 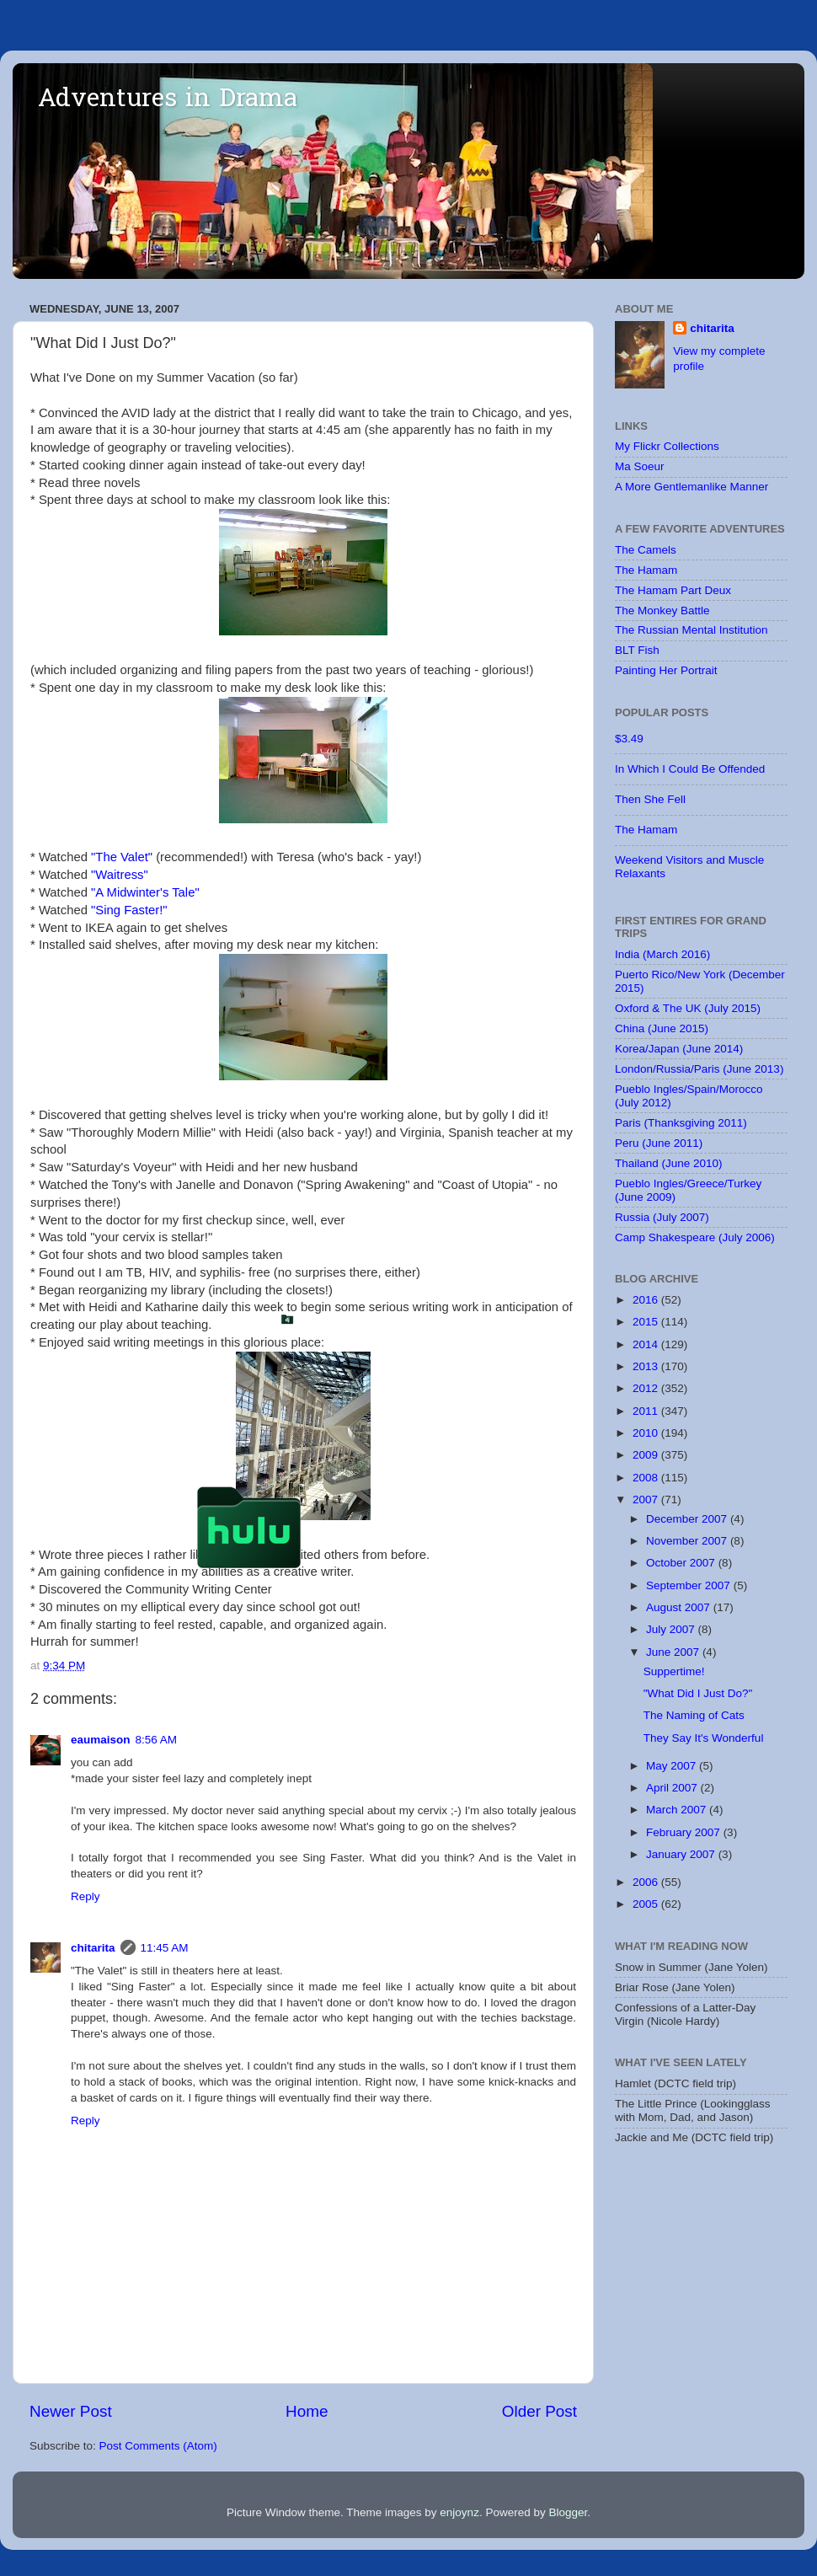 What do you see at coordinates (248, 1530) in the screenshot?
I see `folder containing Hulu app data or downloads` at bounding box center [248, 1530].